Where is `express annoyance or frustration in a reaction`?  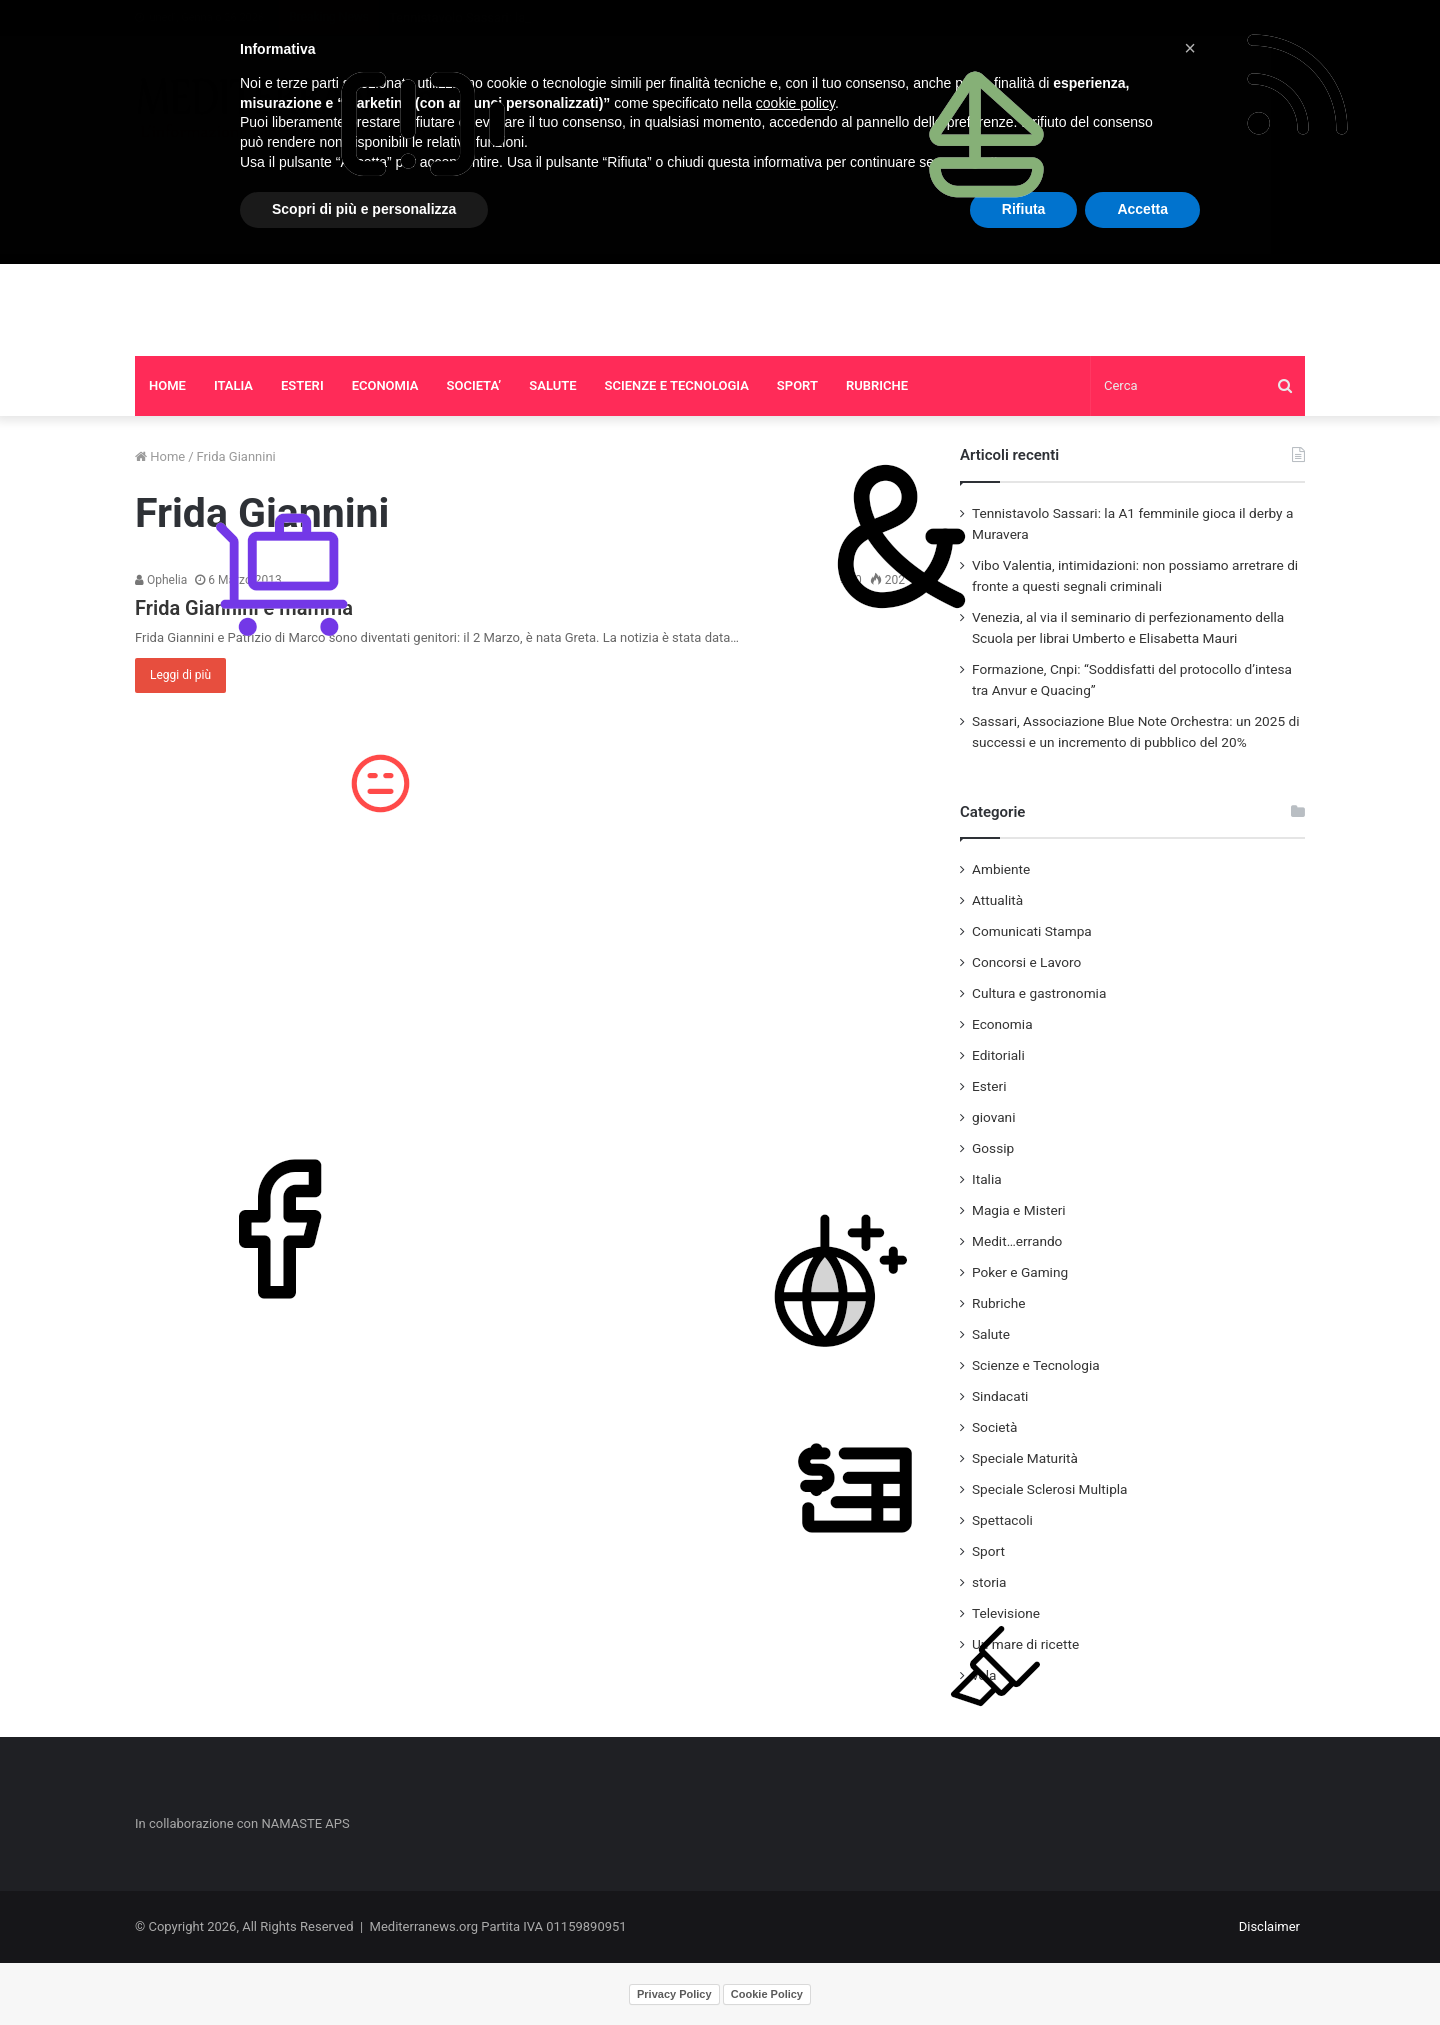 express annoyance or frustration in a reaction is located at coordinates (380, 783).